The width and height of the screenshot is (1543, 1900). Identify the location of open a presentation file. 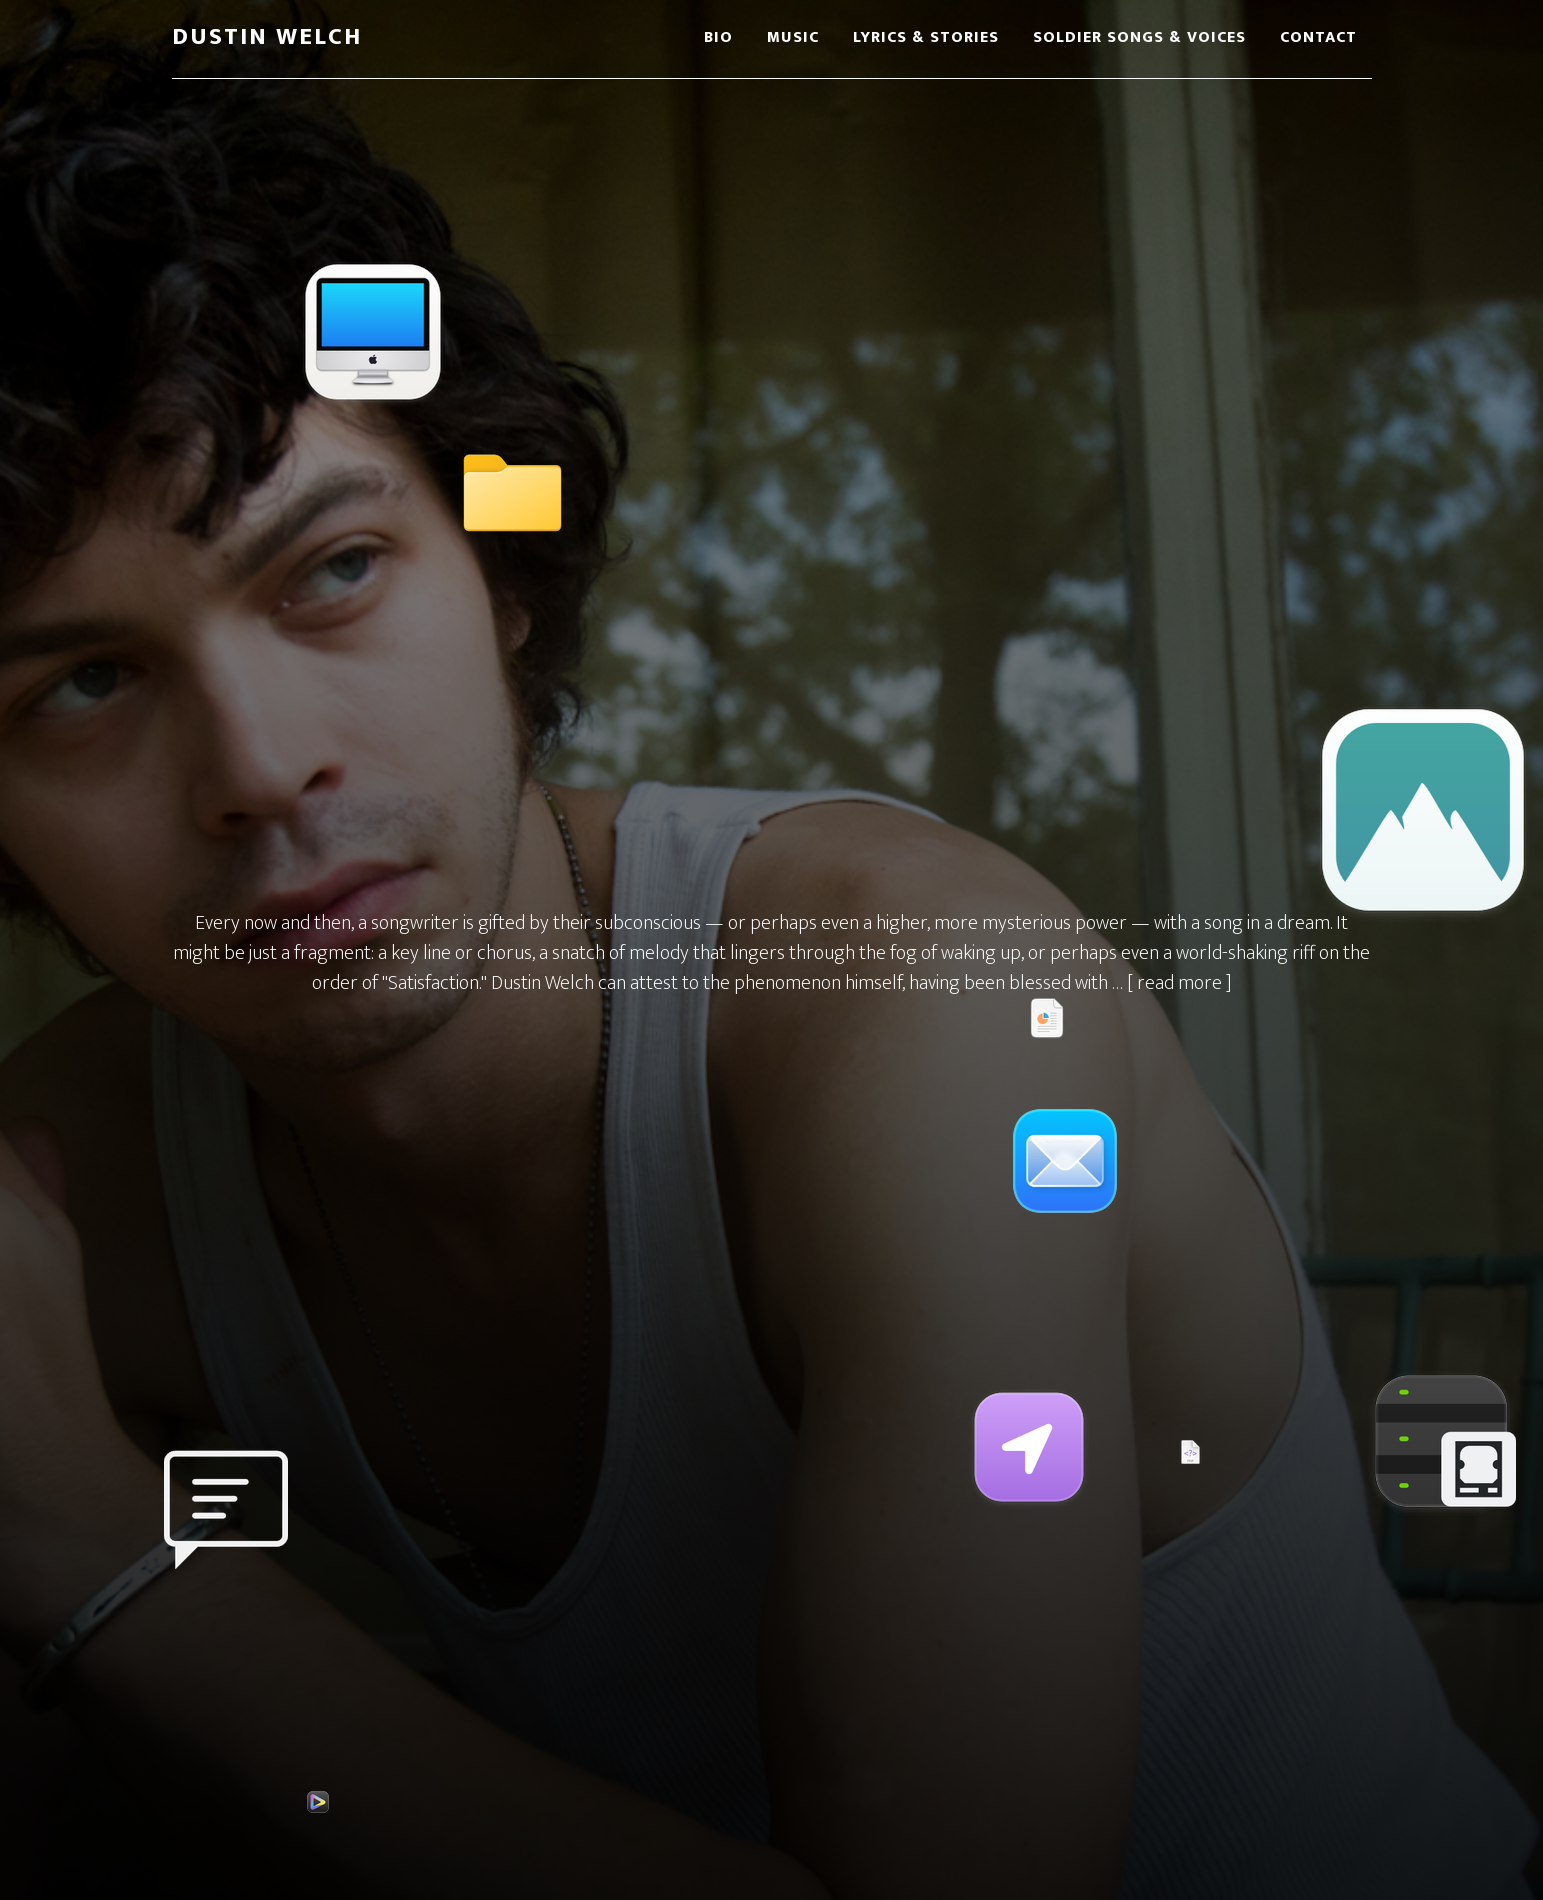
(1047, 1018).